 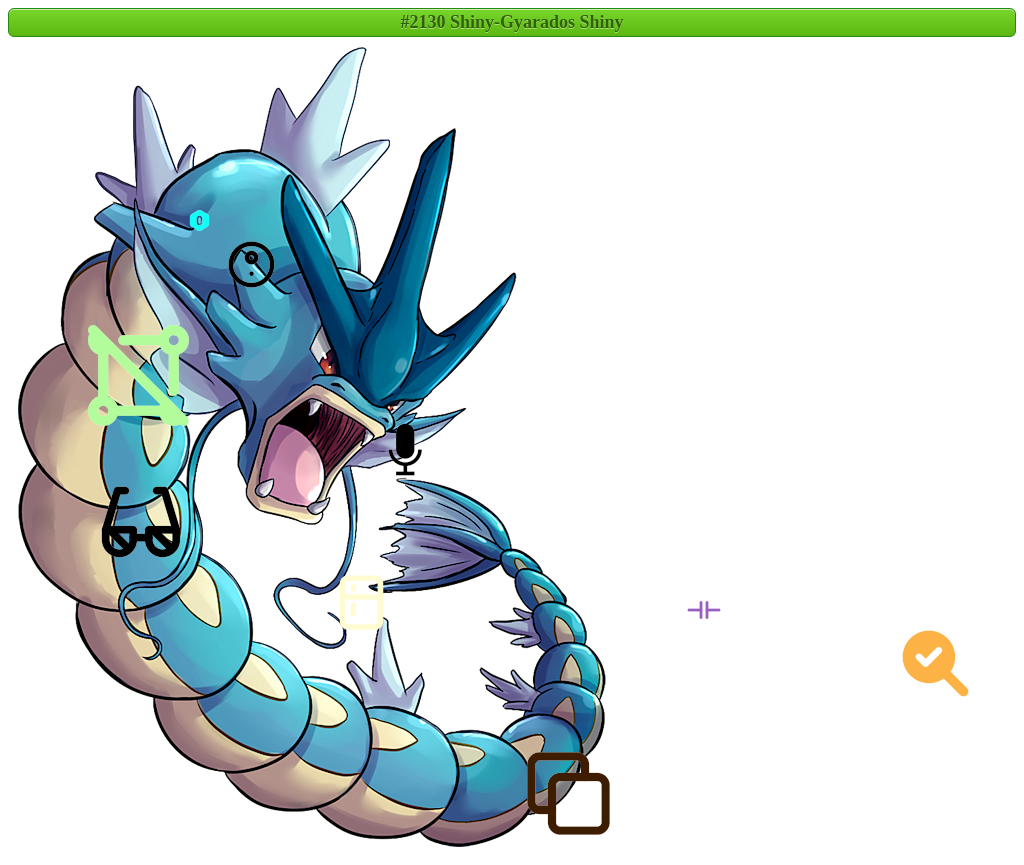 What do you see at coordinates (199, 220) in the screenshot?
I see `indicates zero items or empty count` at bounding box center [199, 220].